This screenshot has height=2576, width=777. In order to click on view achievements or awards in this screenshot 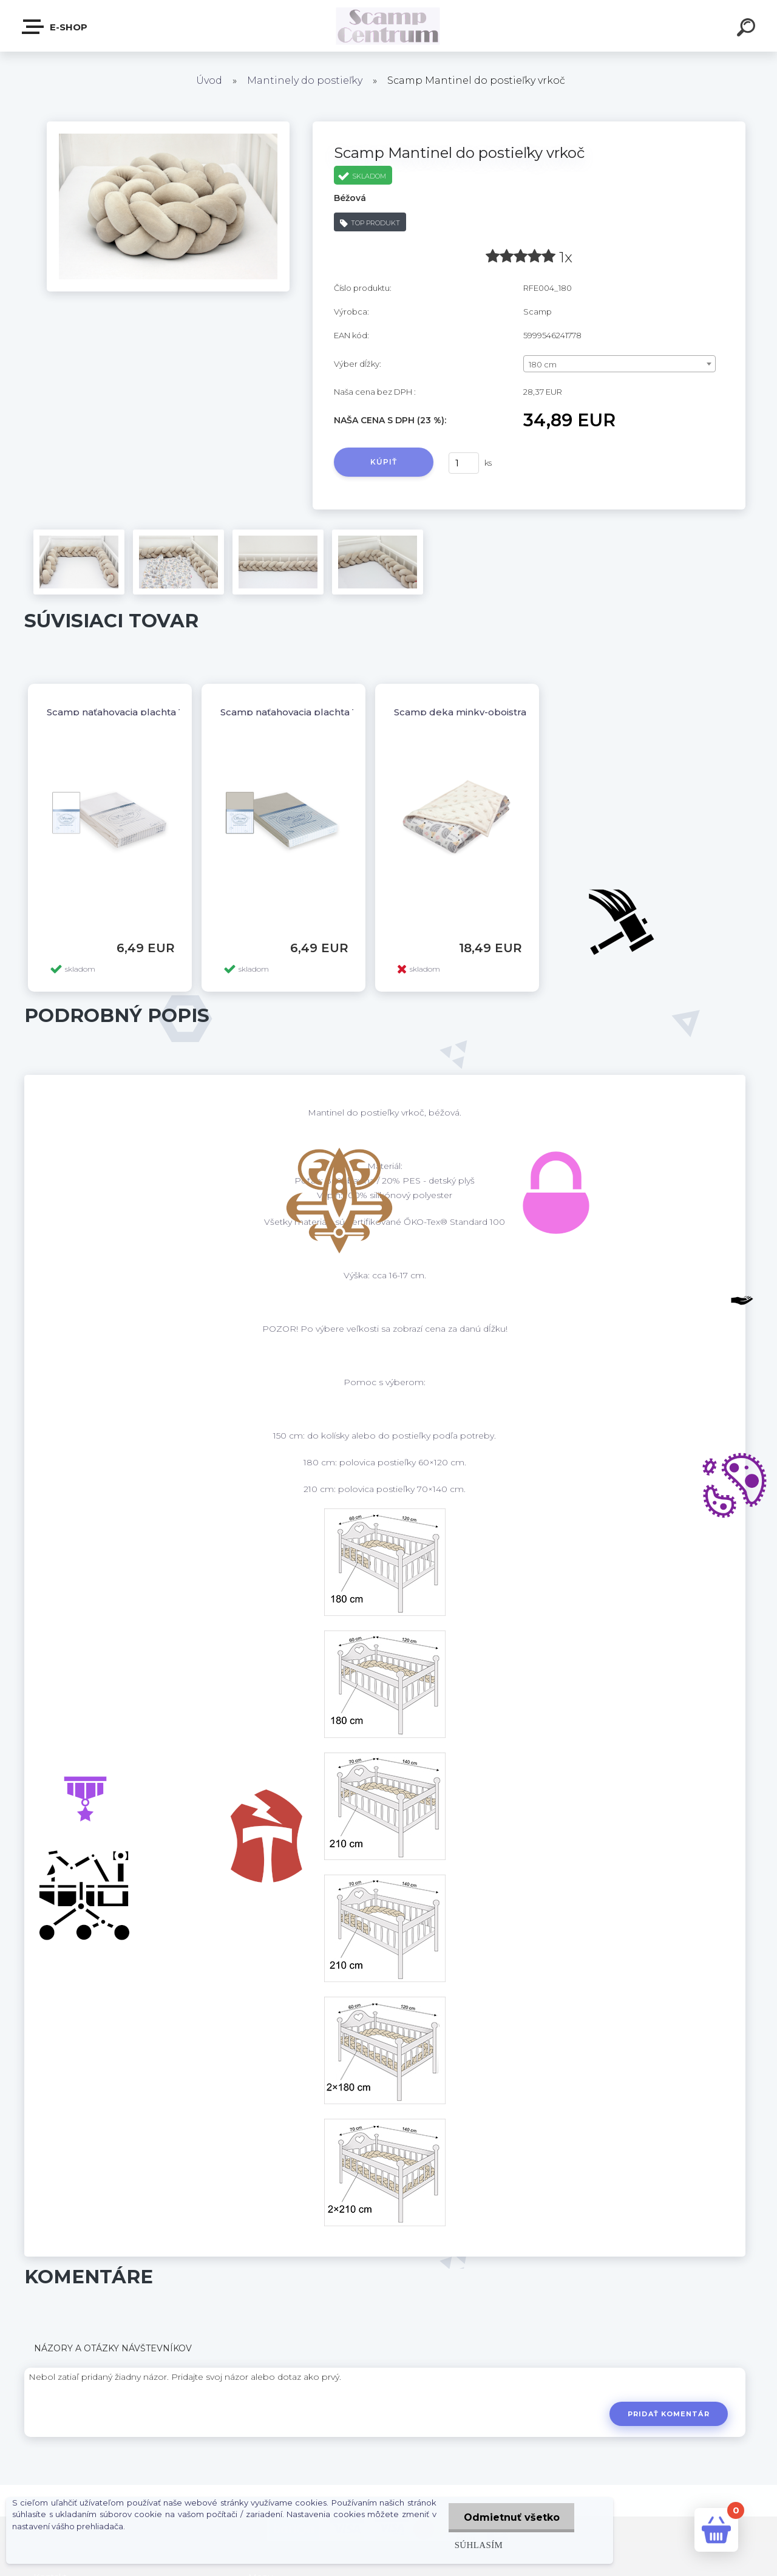, I will do `click(85, 1799)`.